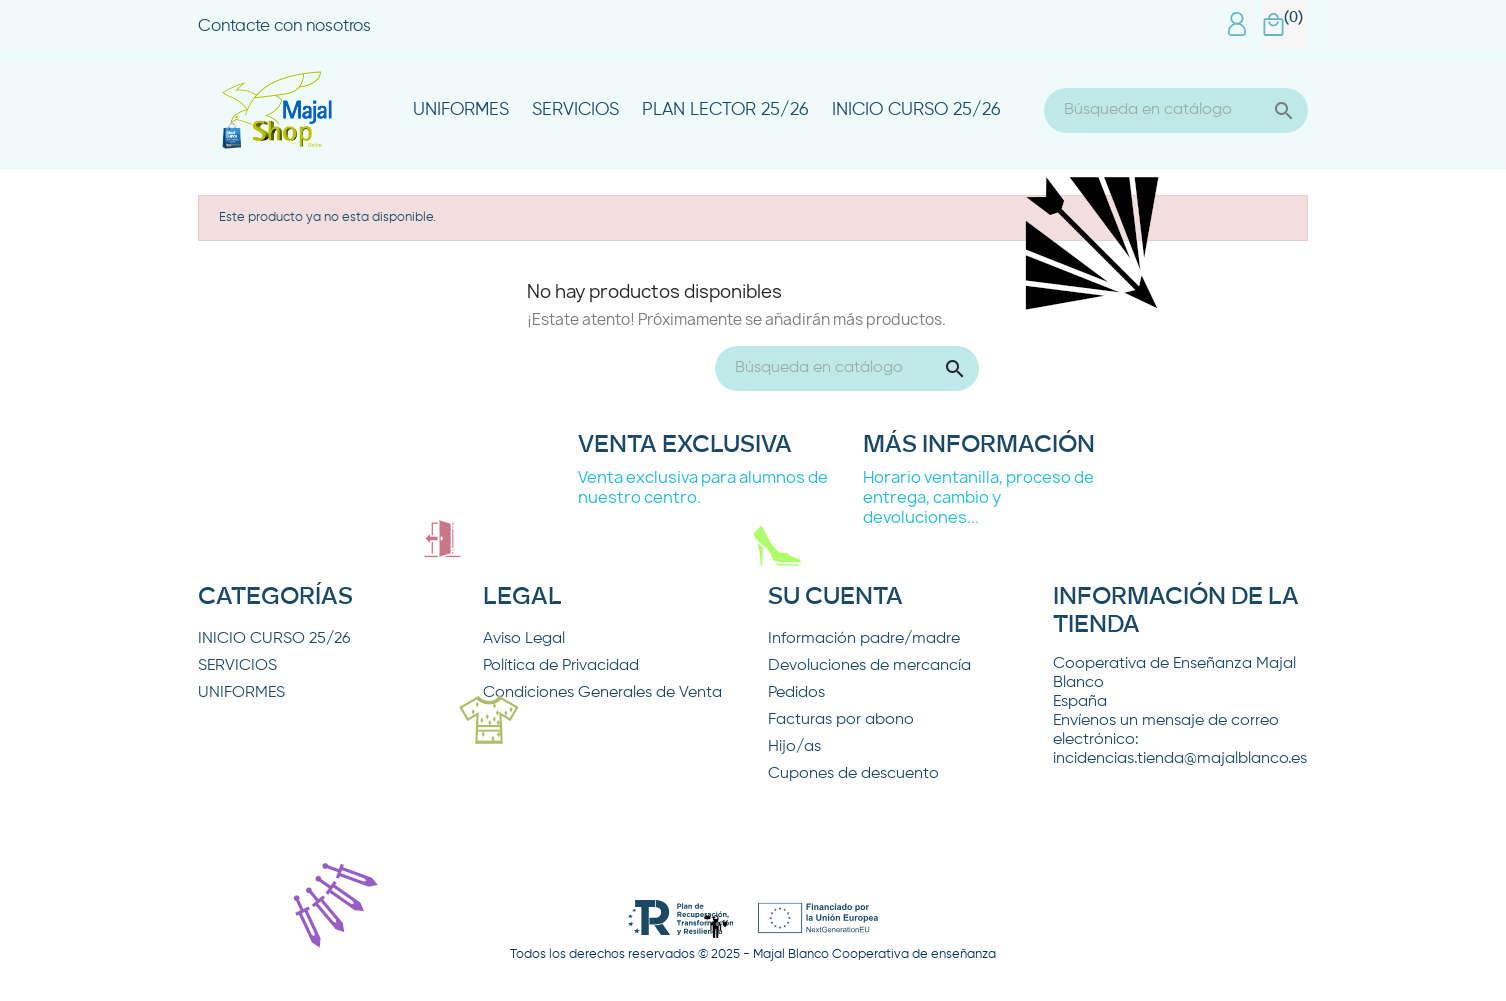 Image resolution: width=1506 pixels, height=1001 pixels. Describe the element at coordinates (489, 720) in the screenshot. I see `equip armor or defensive gear` at that location.